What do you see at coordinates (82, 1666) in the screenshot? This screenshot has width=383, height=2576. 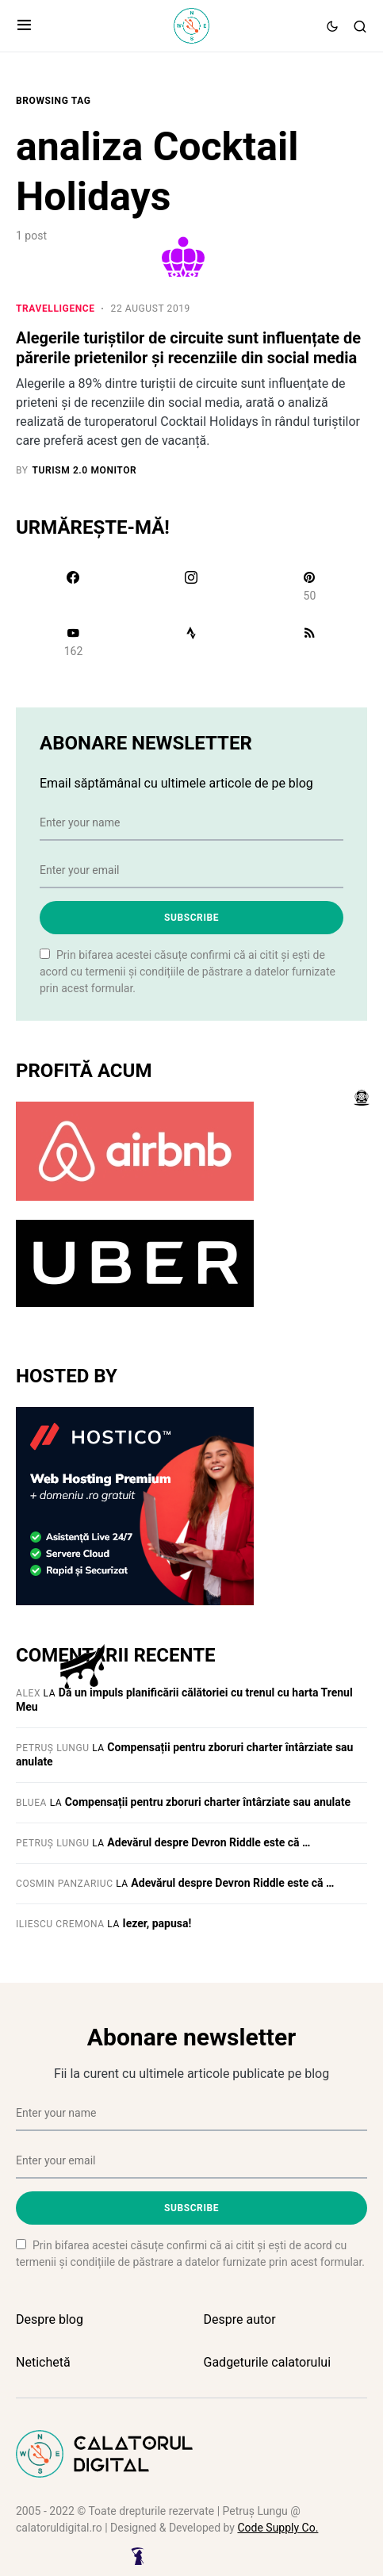 I see `indicates a critical hit or bleeding damage effect` at bounding box center [82, 1666].